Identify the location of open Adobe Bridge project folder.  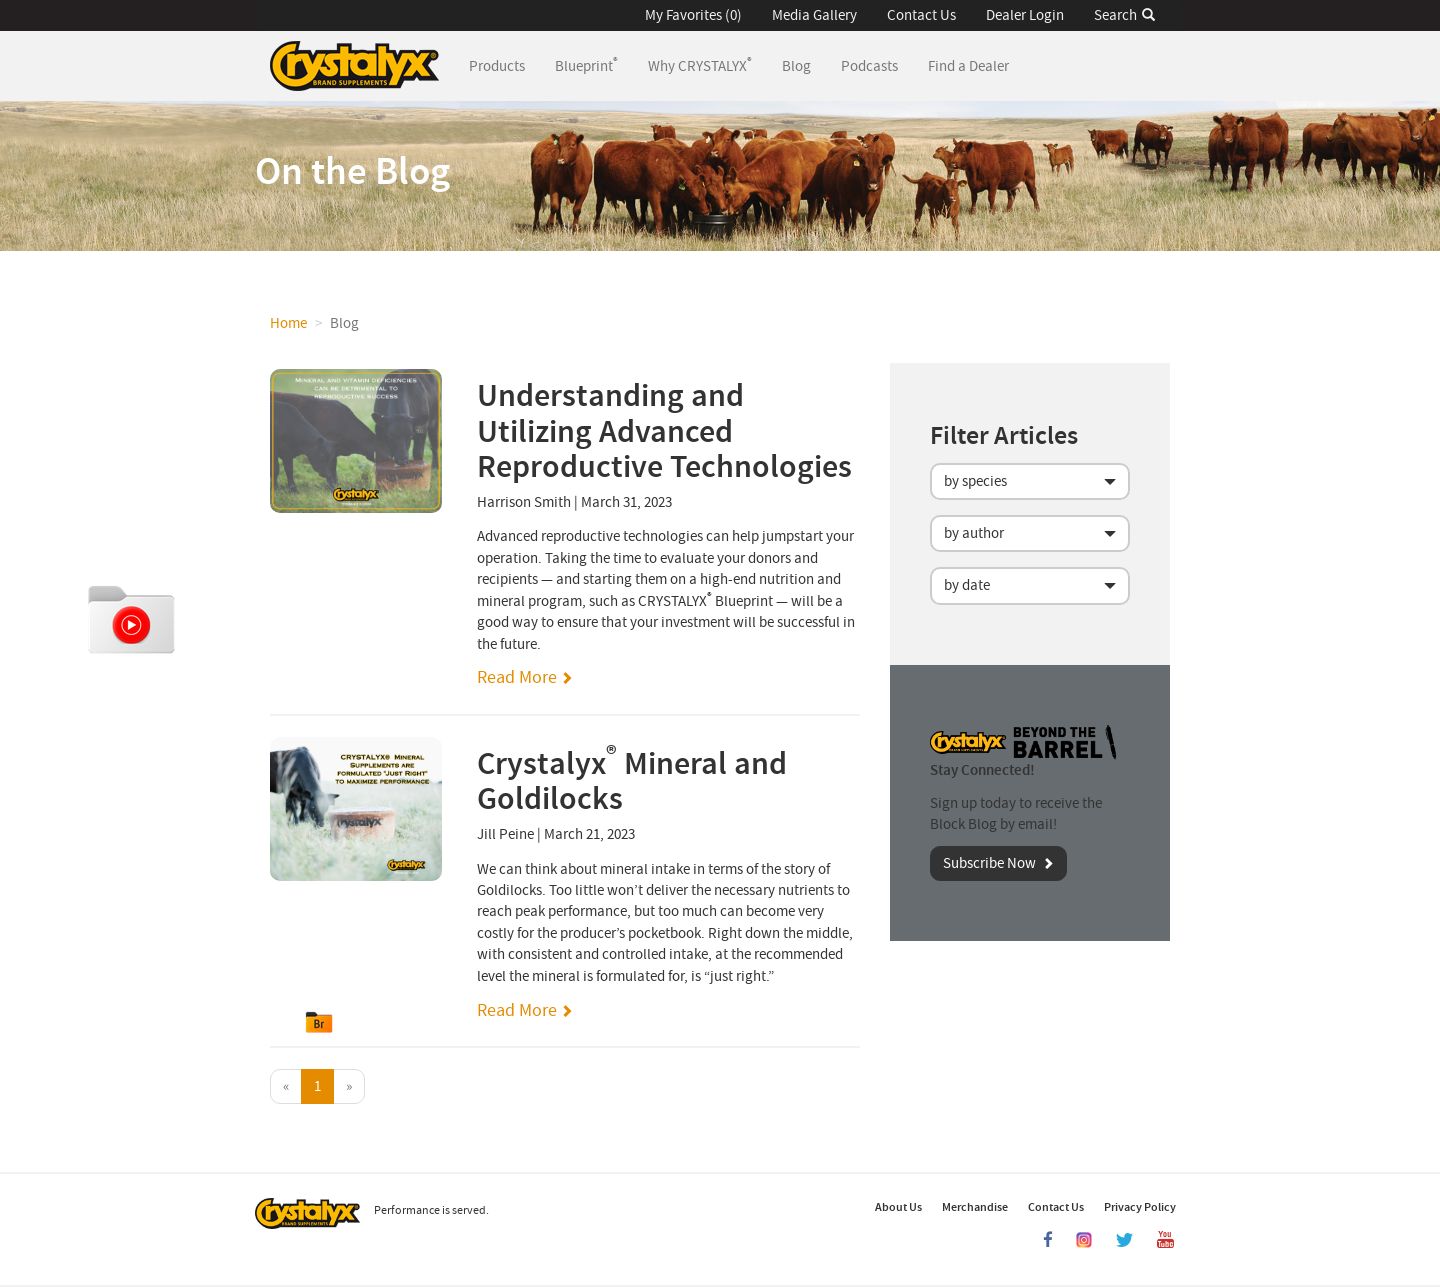
(319, 1023).